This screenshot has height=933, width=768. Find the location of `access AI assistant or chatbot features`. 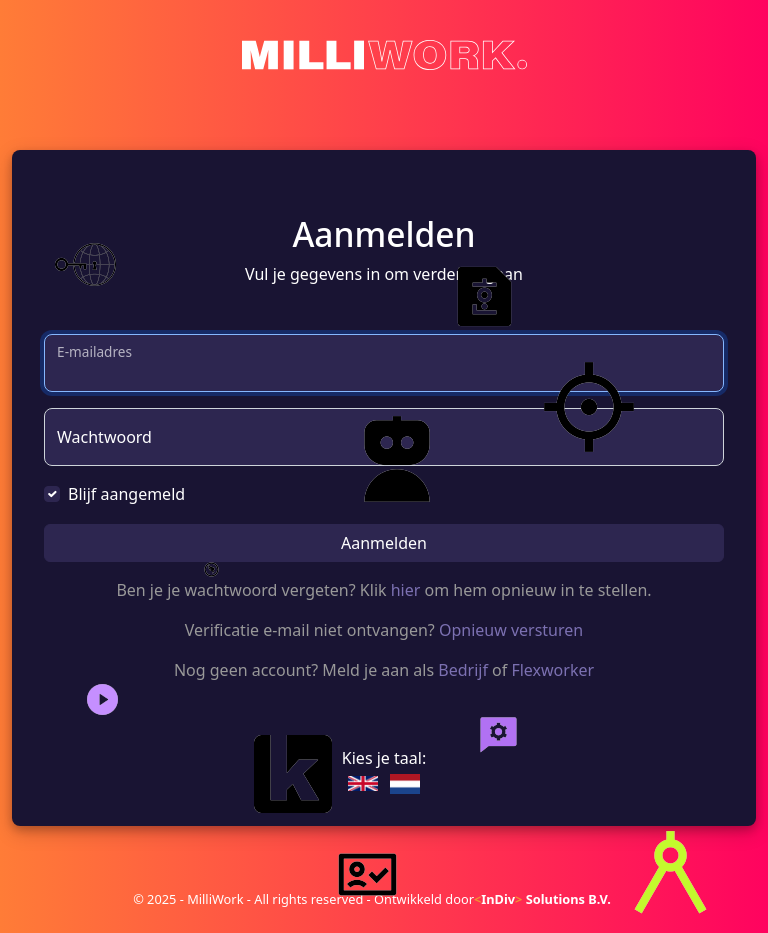

access AI assistant or chatbot features is located at coordinates (397, 461).